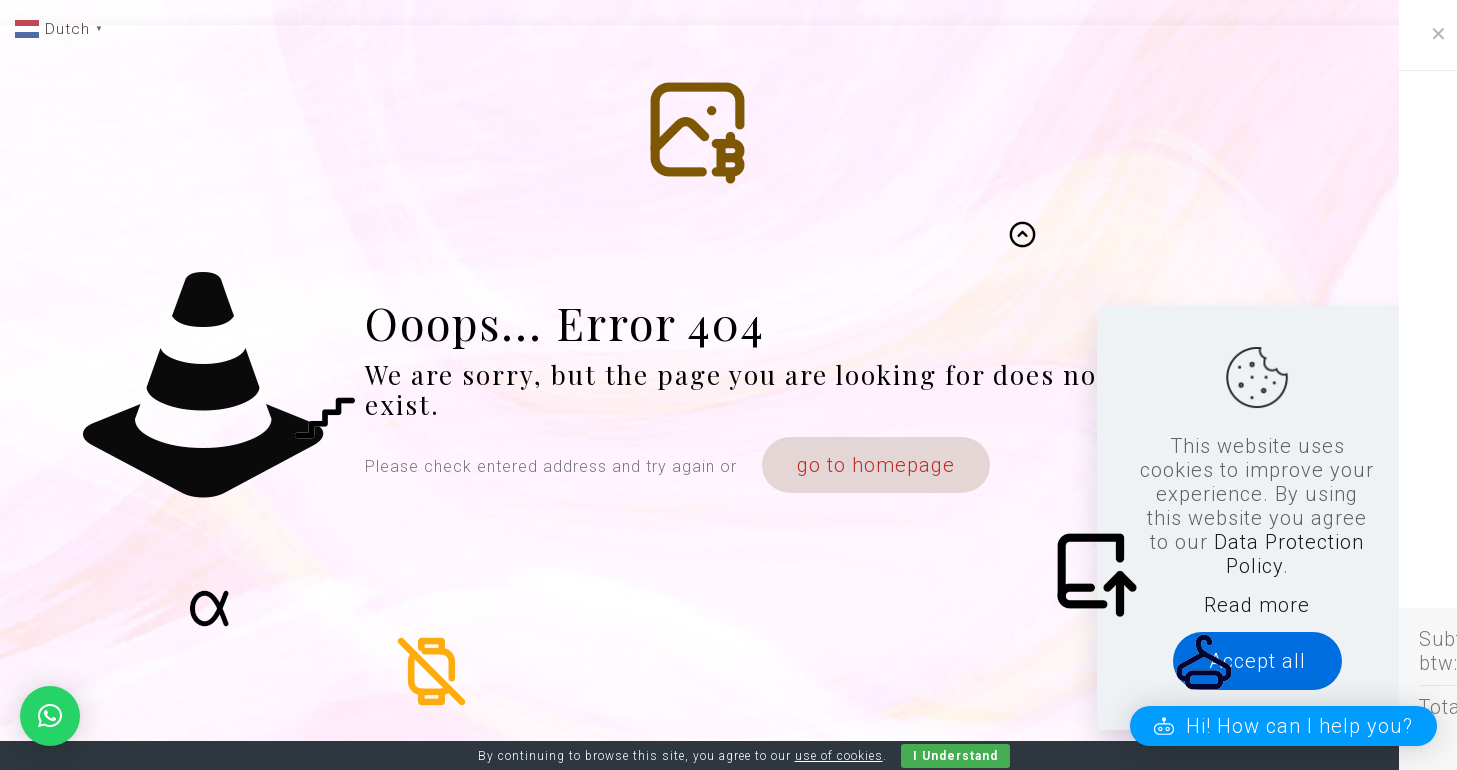 This screenshot has height=770, width=1457. I want to click on smartwatch disconnected or unavailable, so click(431, 671).